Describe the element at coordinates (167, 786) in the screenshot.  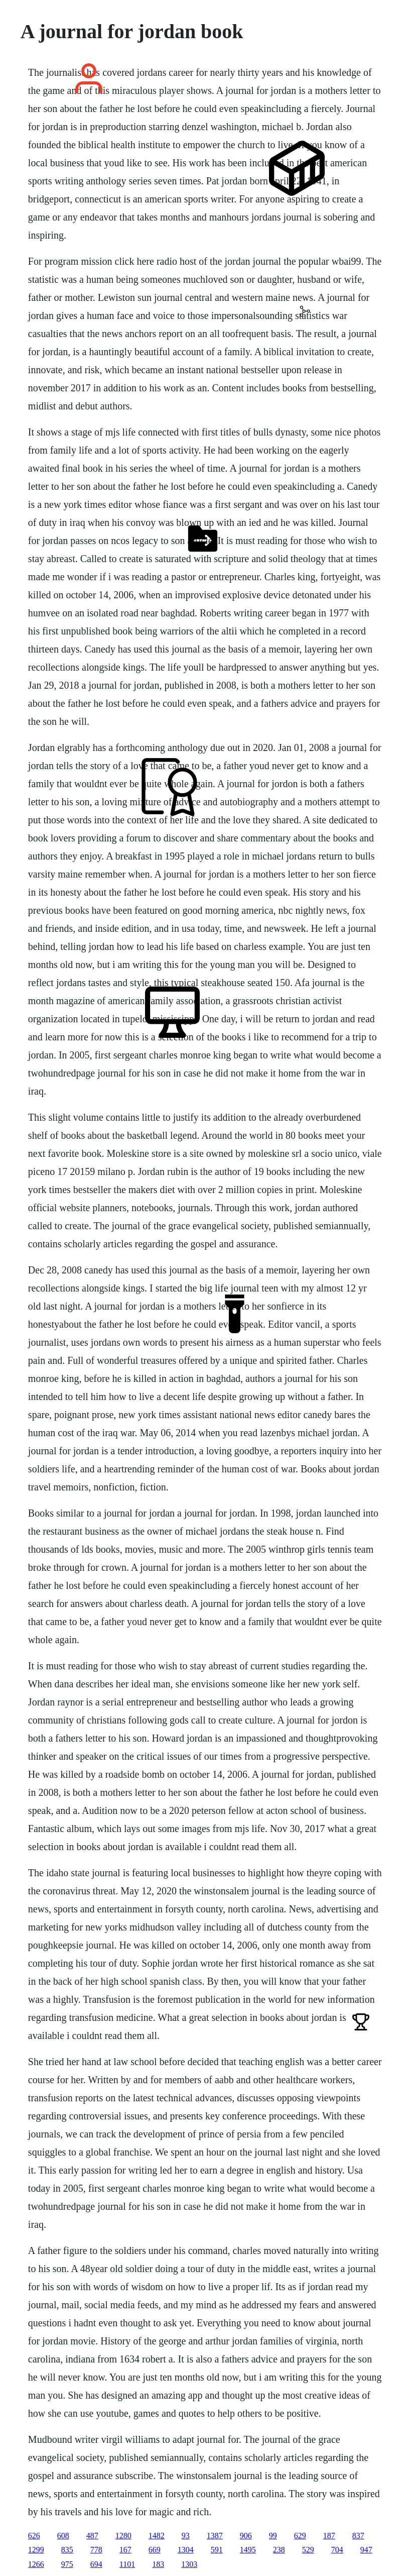
I see `view certified or verified document` at that location.